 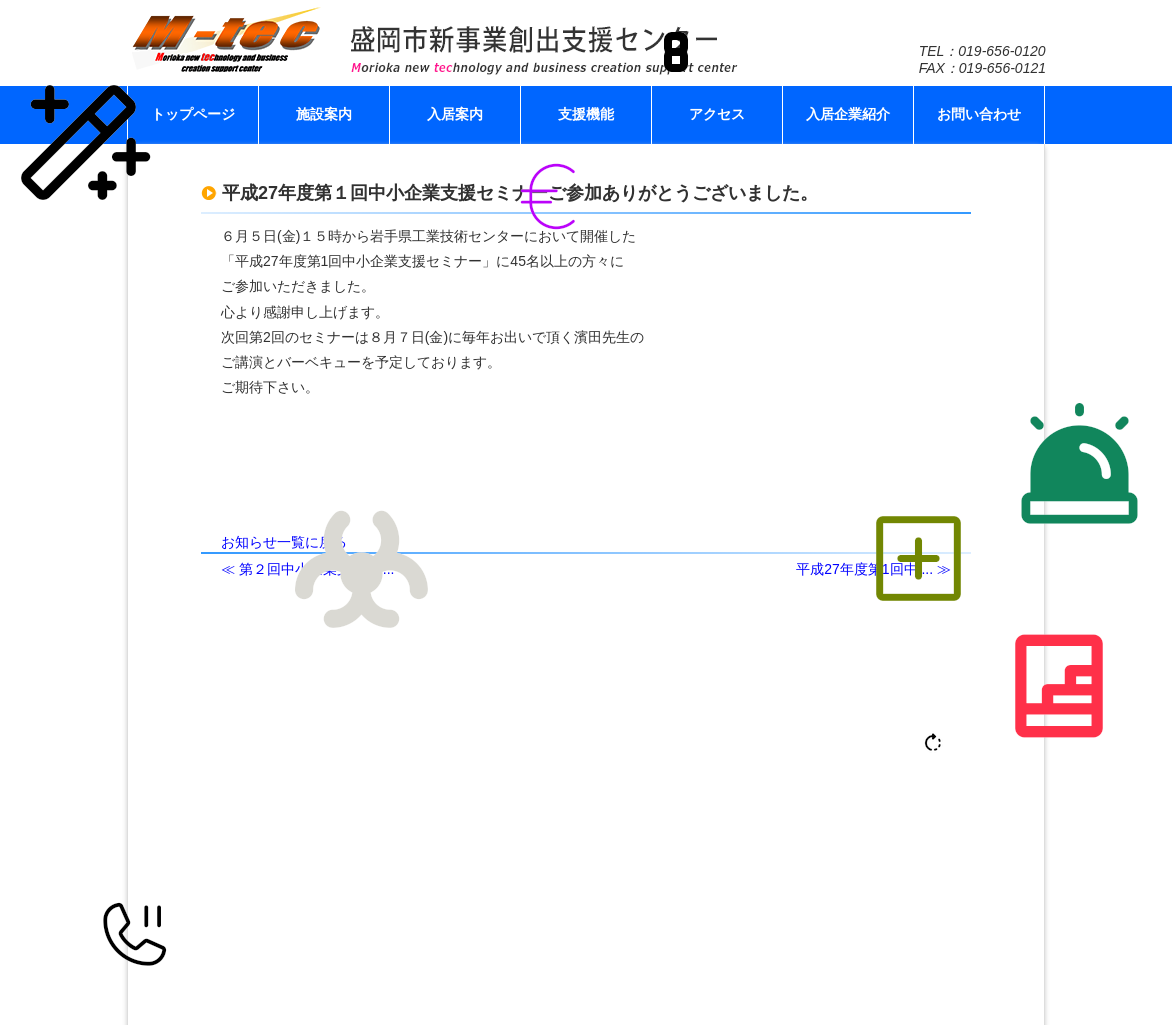 I want to click on add a new item, so click(x=918, y=558).